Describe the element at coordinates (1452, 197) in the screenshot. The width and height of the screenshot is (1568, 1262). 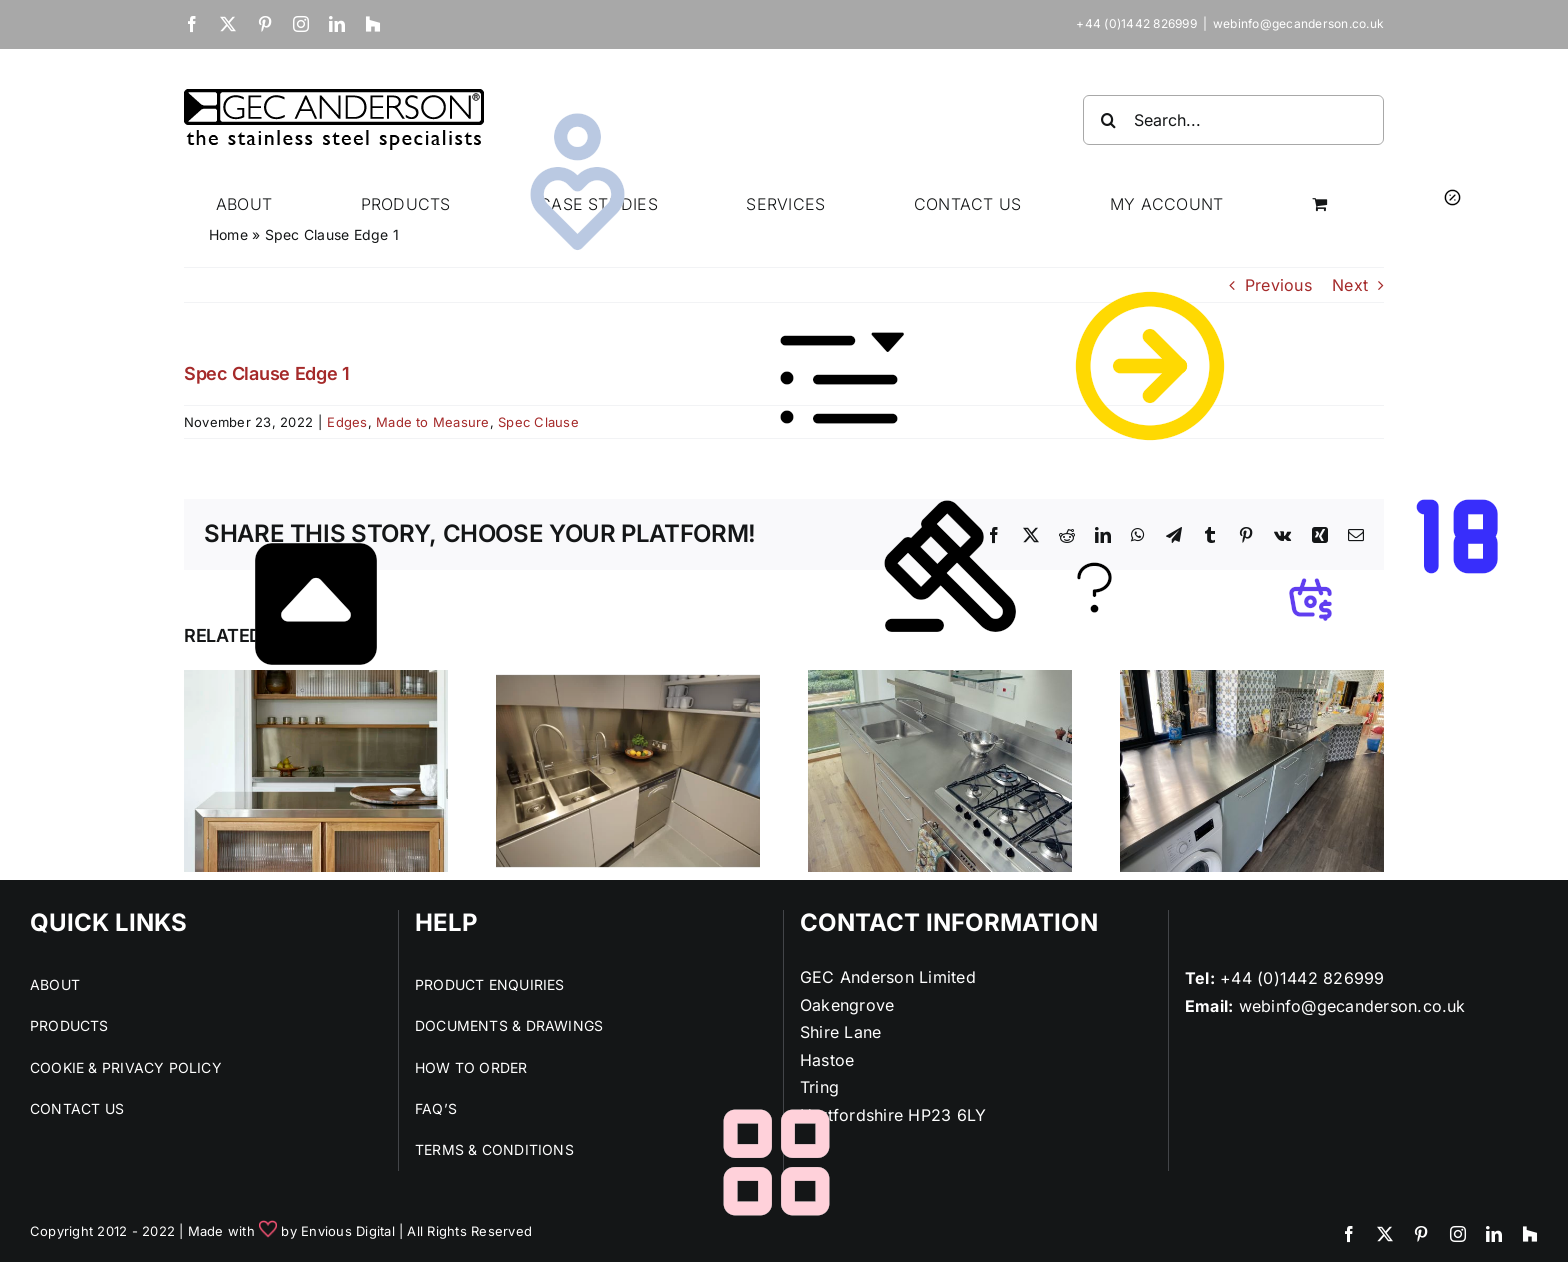
I see `view discount or percentage-based promotion` at that location.